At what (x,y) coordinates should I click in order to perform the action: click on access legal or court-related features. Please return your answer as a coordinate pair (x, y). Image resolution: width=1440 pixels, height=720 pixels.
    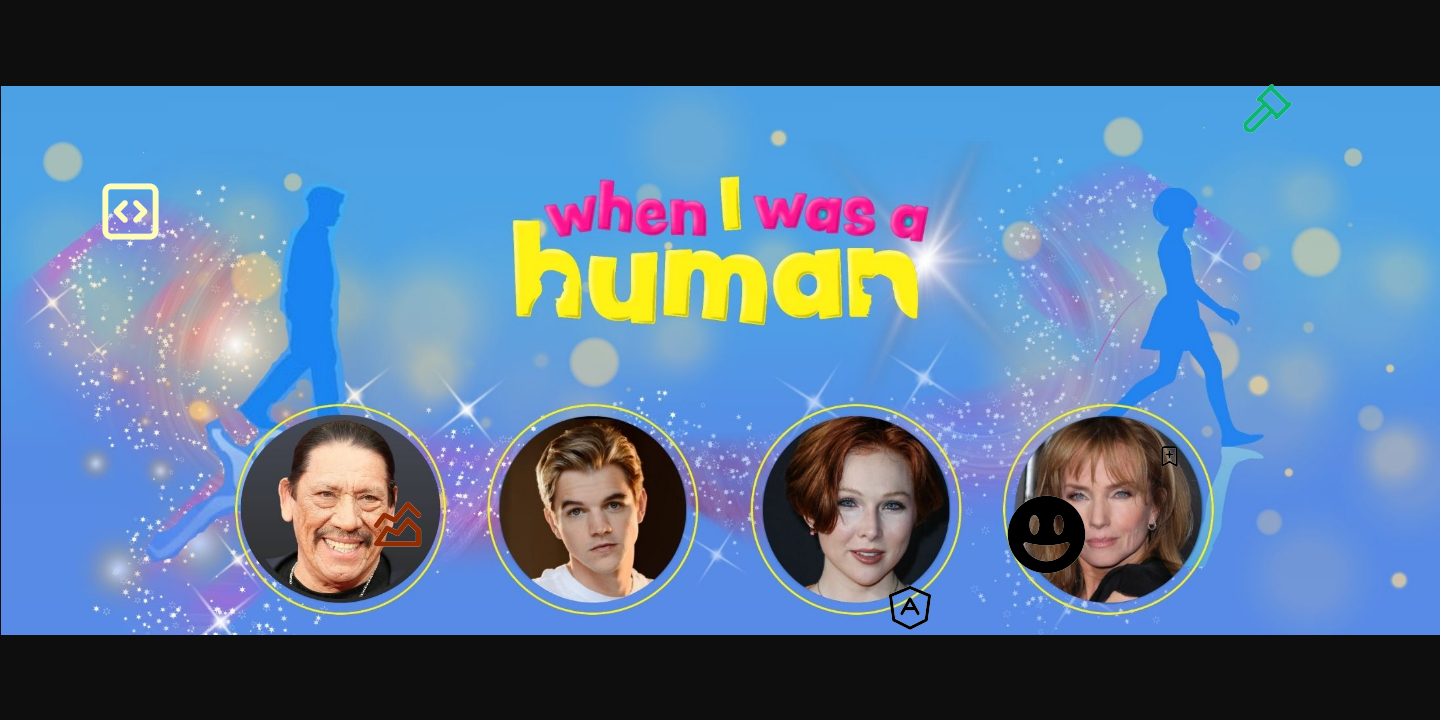
    Looking at the image, I should click on (1267, 108).